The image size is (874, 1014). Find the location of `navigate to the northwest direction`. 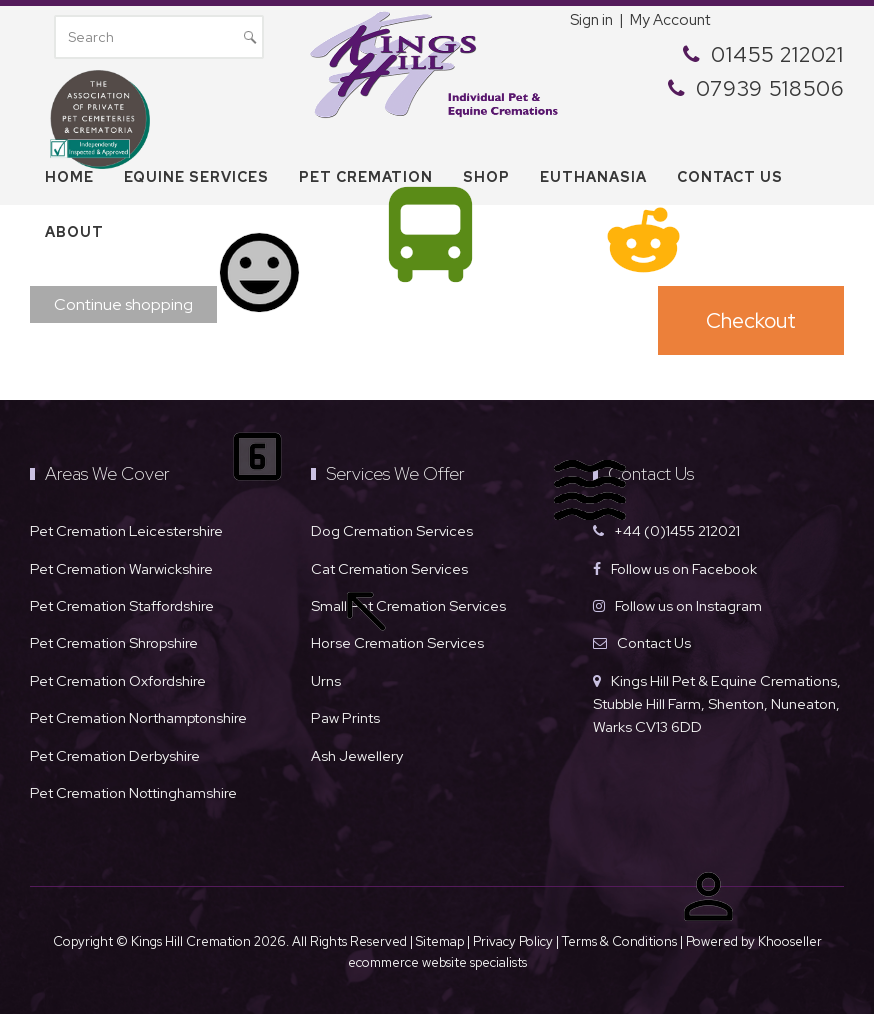

navigate to the northwest direction is located at coordinates (365, 610).